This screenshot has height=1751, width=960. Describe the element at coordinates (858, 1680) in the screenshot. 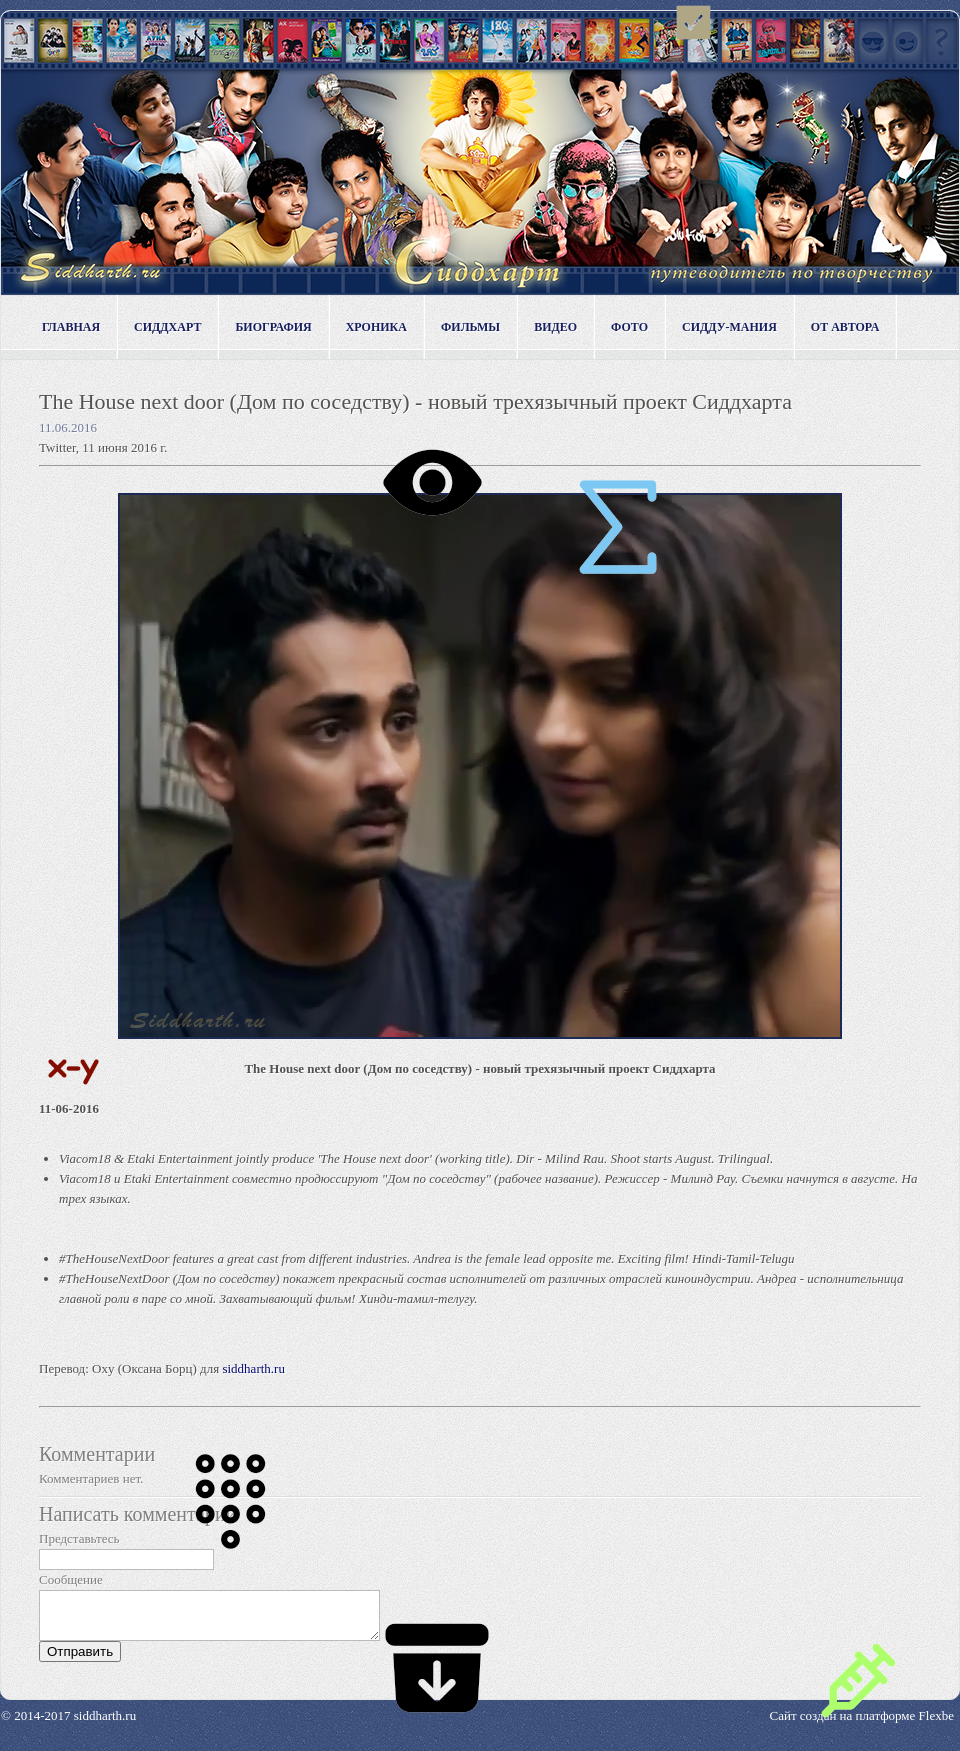

I see `access medical or health information` at that location.